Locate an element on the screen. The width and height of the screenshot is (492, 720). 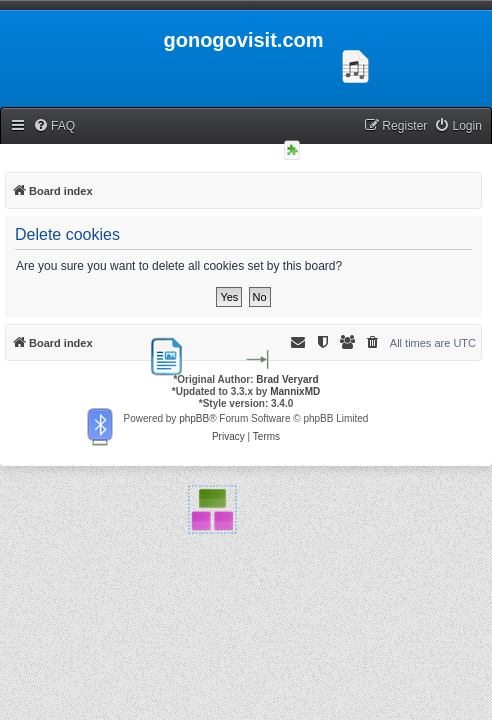
an audio melody file type is located at coordinates (355, 66).